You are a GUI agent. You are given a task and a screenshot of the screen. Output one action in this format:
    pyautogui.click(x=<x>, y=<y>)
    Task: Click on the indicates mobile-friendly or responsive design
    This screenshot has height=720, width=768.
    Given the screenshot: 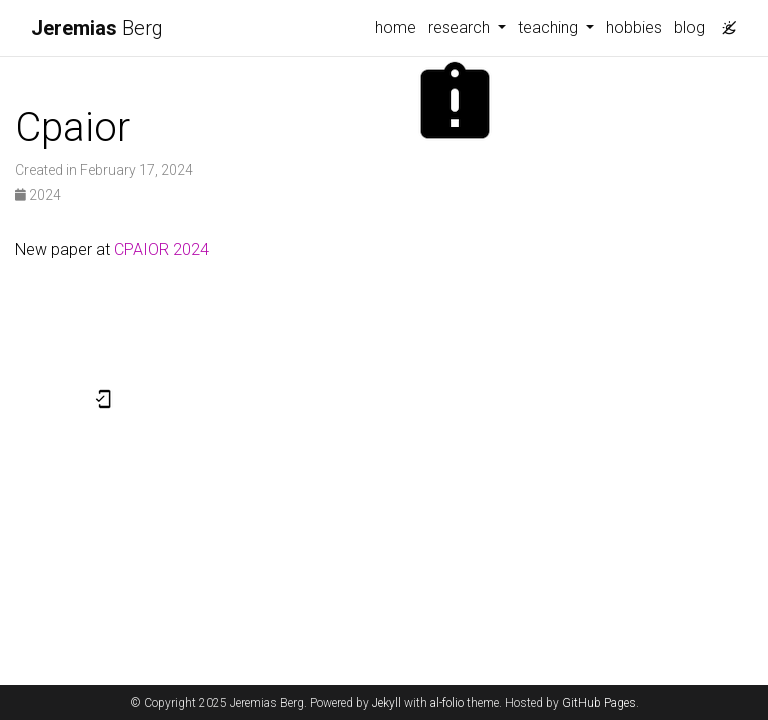 What is the action you would take?
    pyautogui.click(x=103, y=399)
    